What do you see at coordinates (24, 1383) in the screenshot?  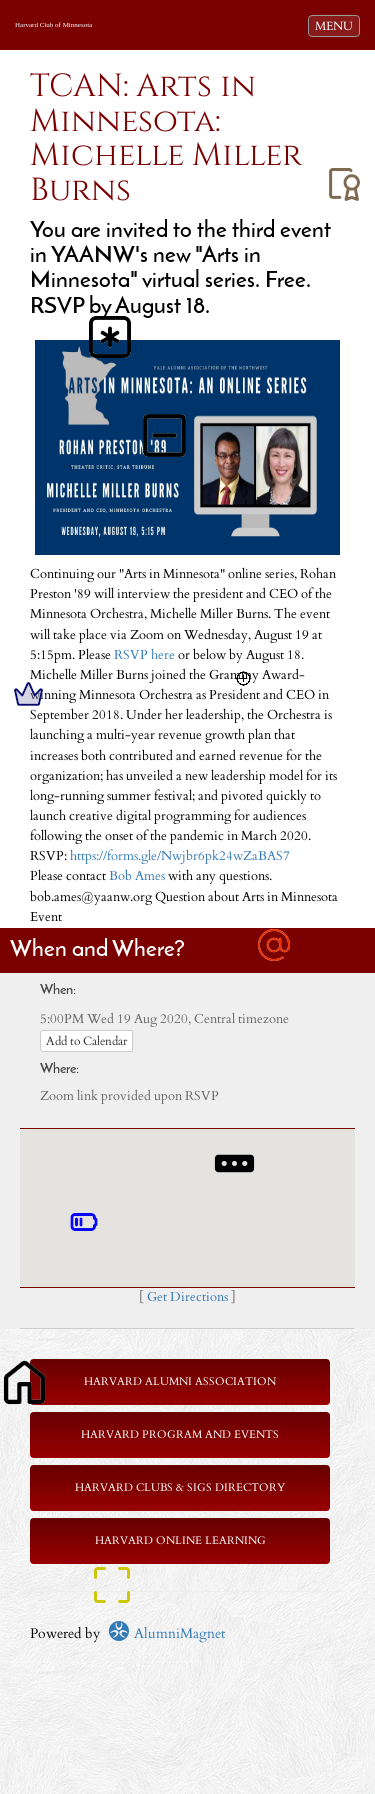 I see `navigate to home screen` at bounding box center [24, 1383].